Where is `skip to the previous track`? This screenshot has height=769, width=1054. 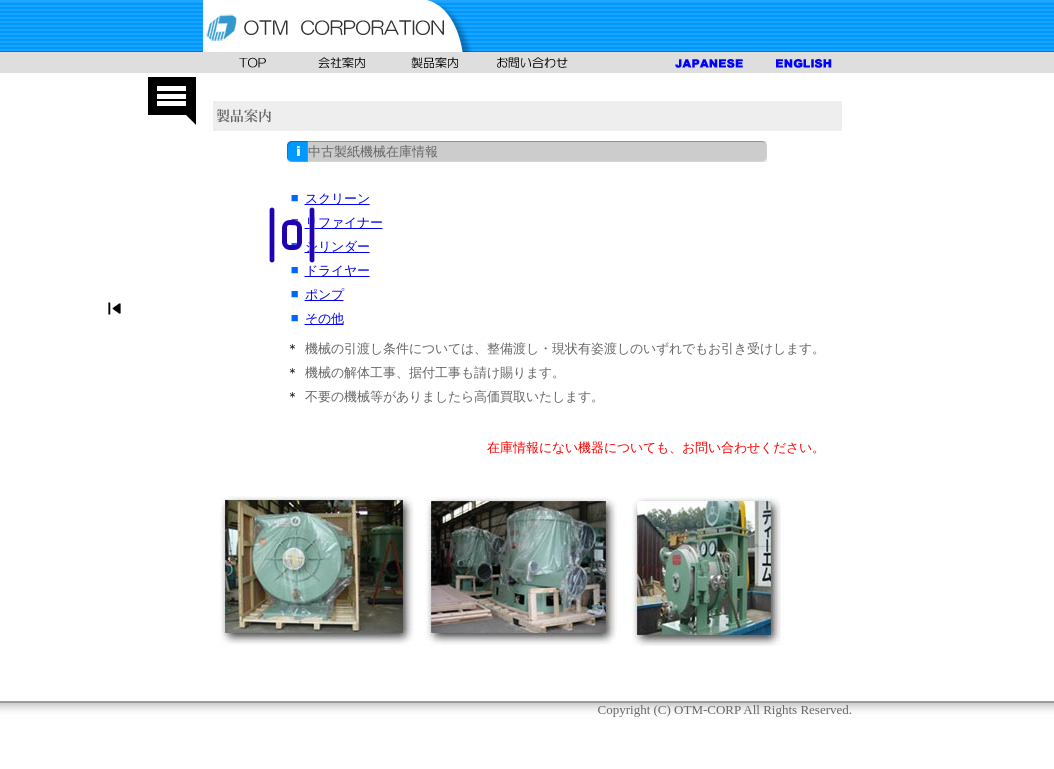
skip to the previous track is located at coordinates (114, 308).